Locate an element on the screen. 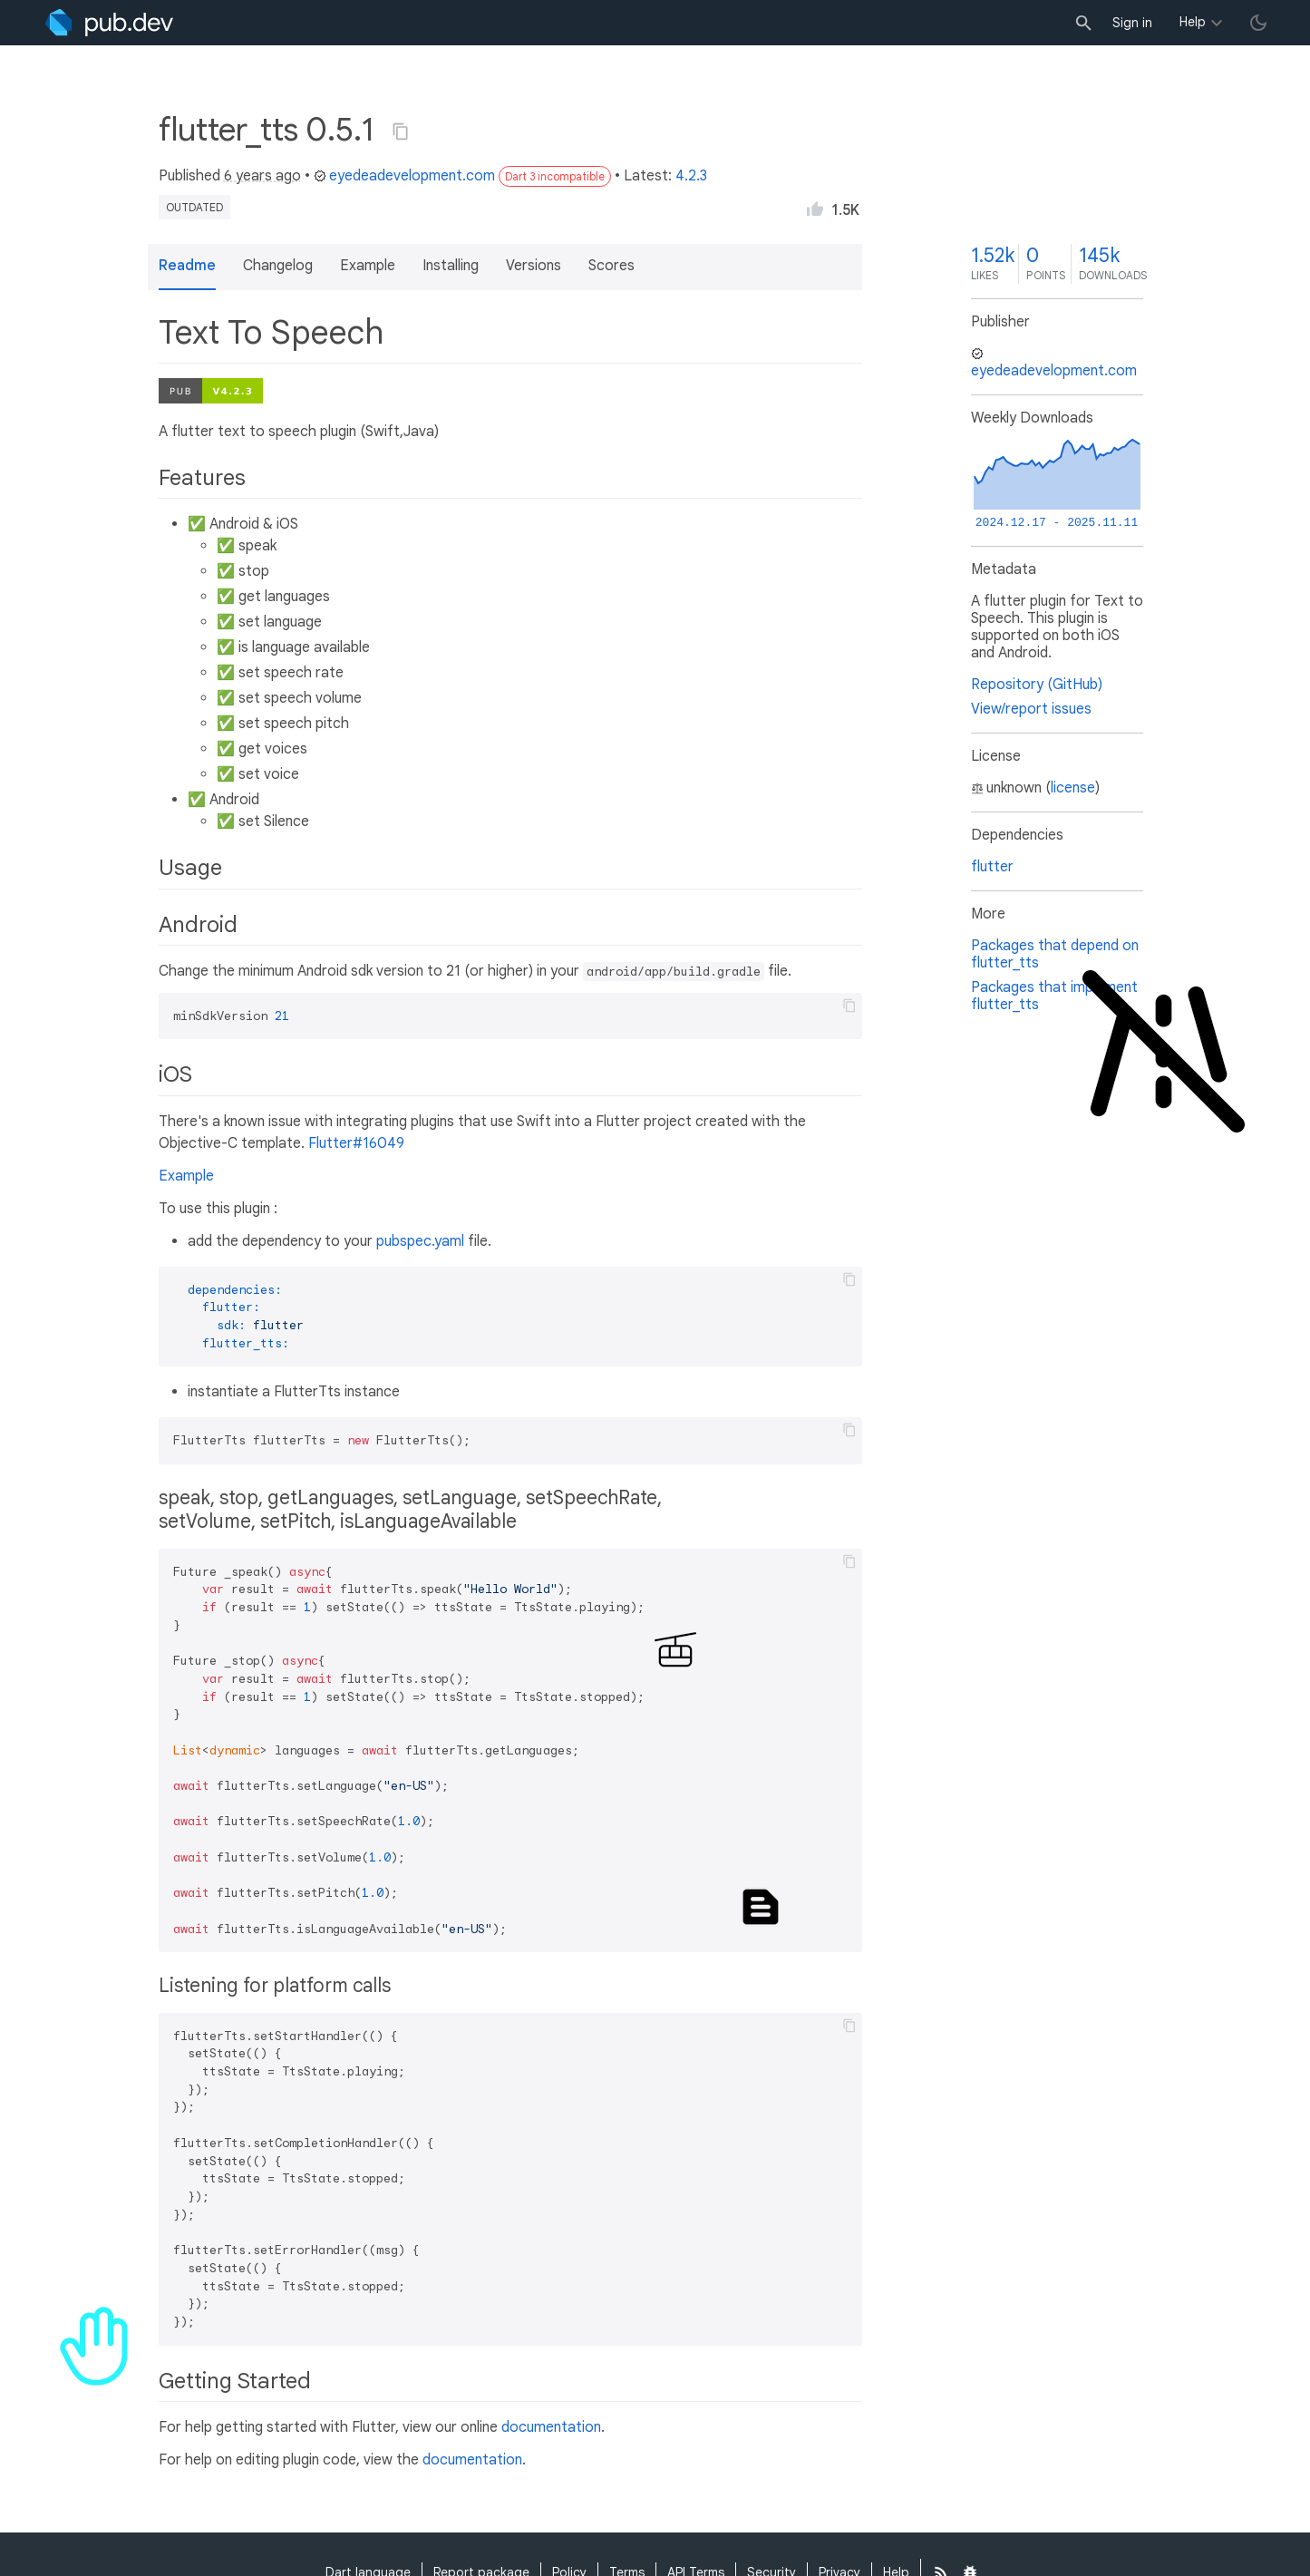 The height and width of the screenshot is (2576, 1310). road or route unavailable is located at coordinates (1163, 1051).